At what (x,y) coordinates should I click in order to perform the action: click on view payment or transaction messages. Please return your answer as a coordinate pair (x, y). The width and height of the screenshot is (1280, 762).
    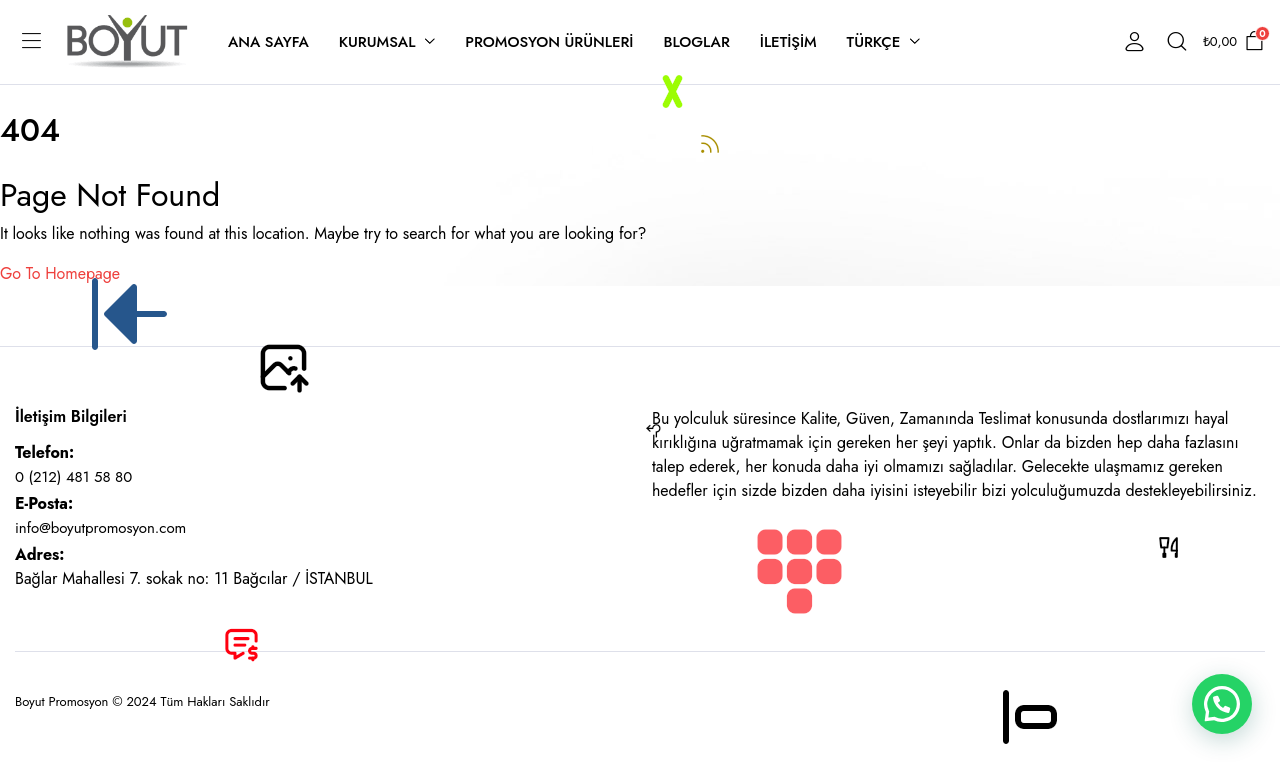
    Looking at the image, I should click on (241, 643).